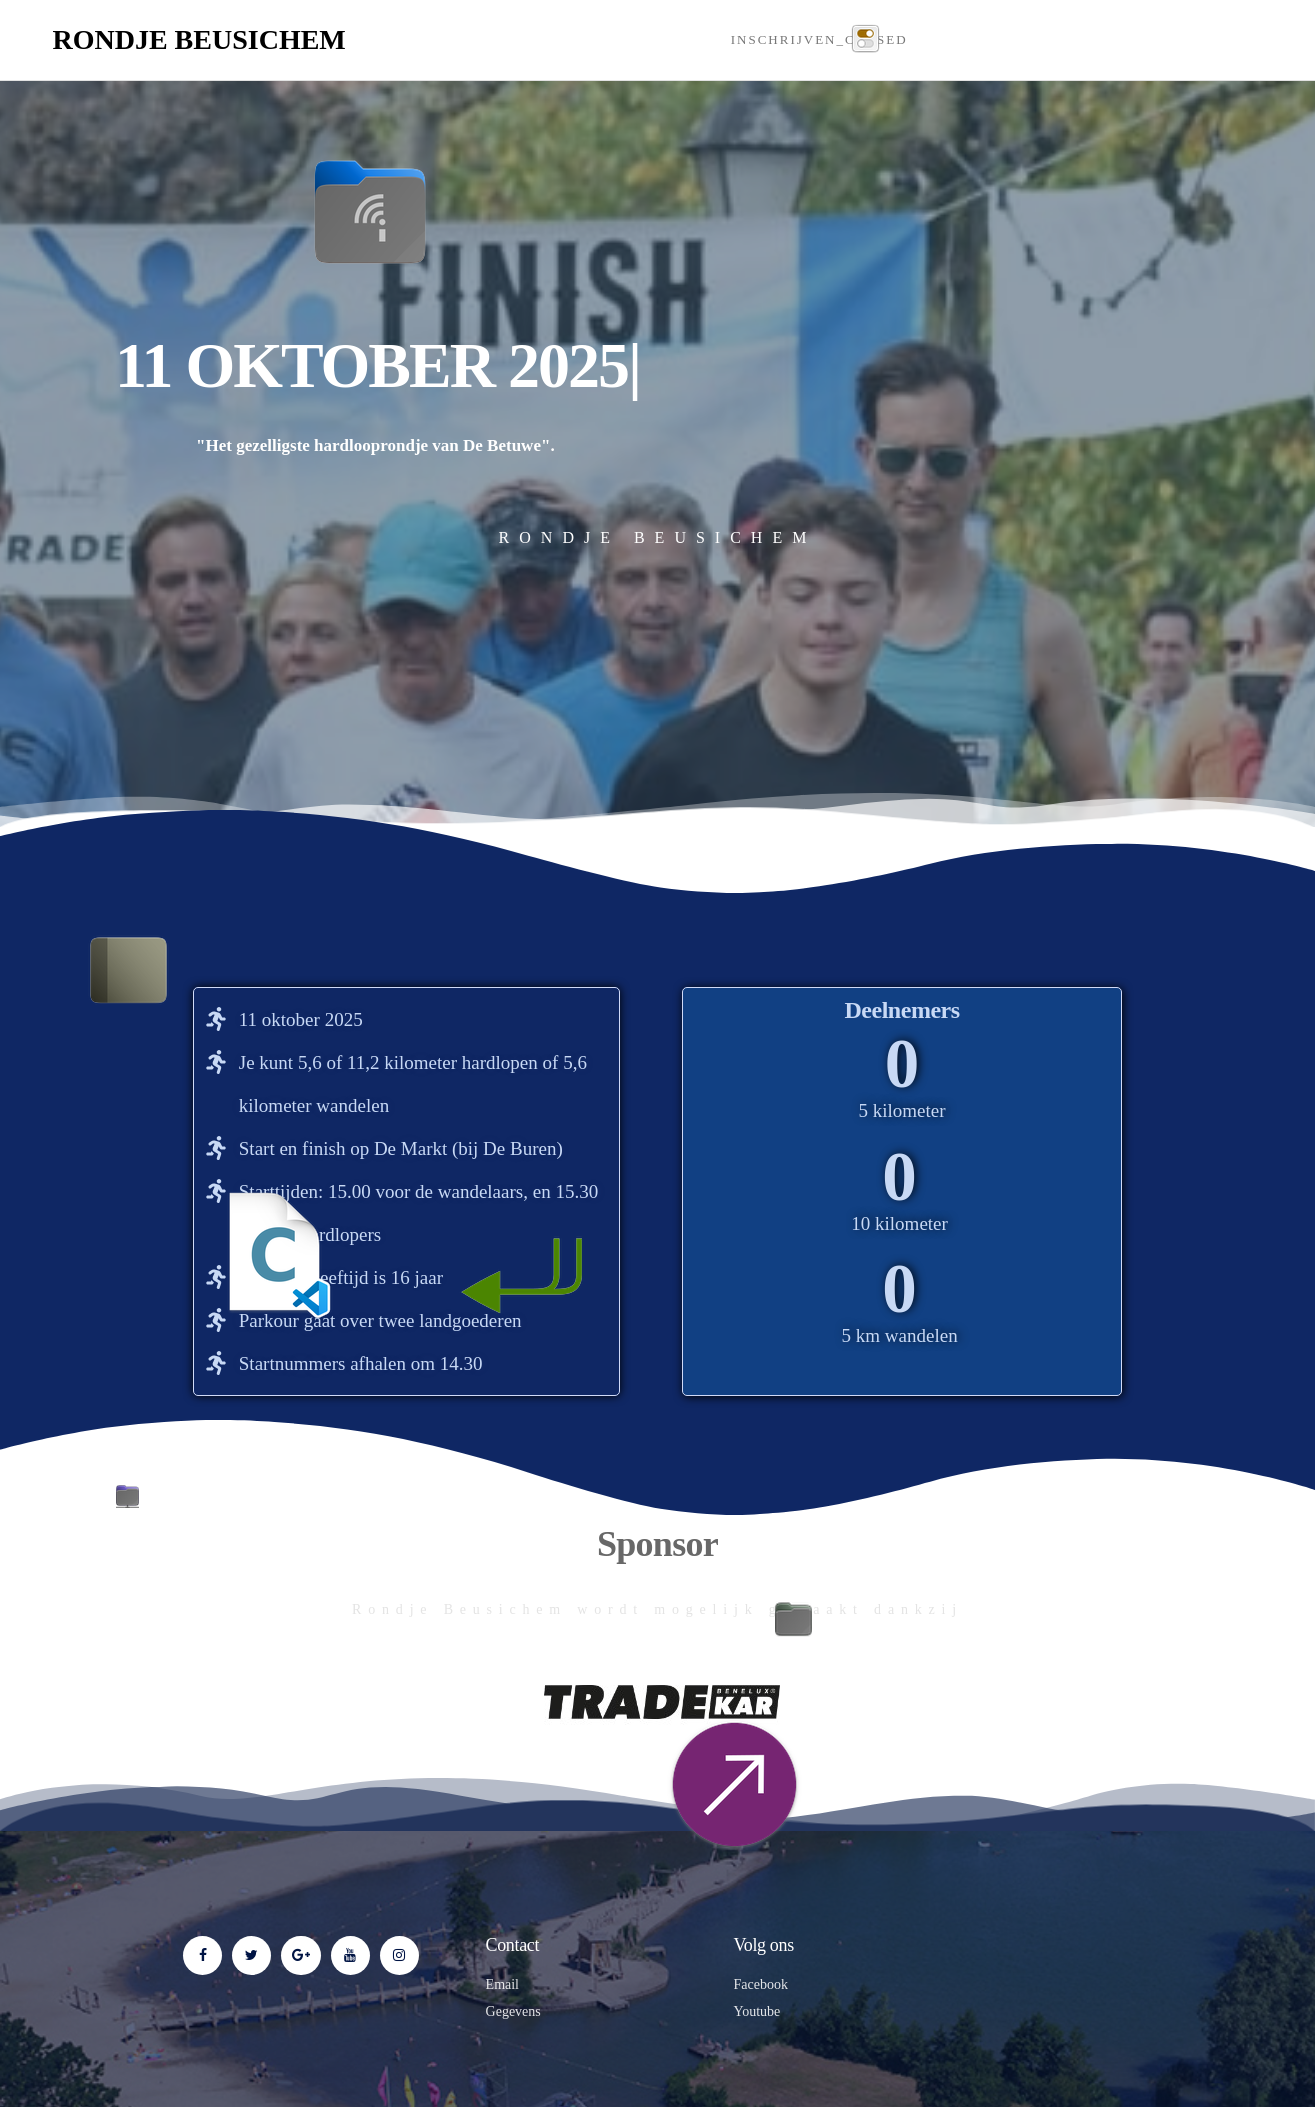  Describe the element at coordinates (274, 1254) in the screenshot. I see `open a C programming file in Visual Studio Code` at that location.